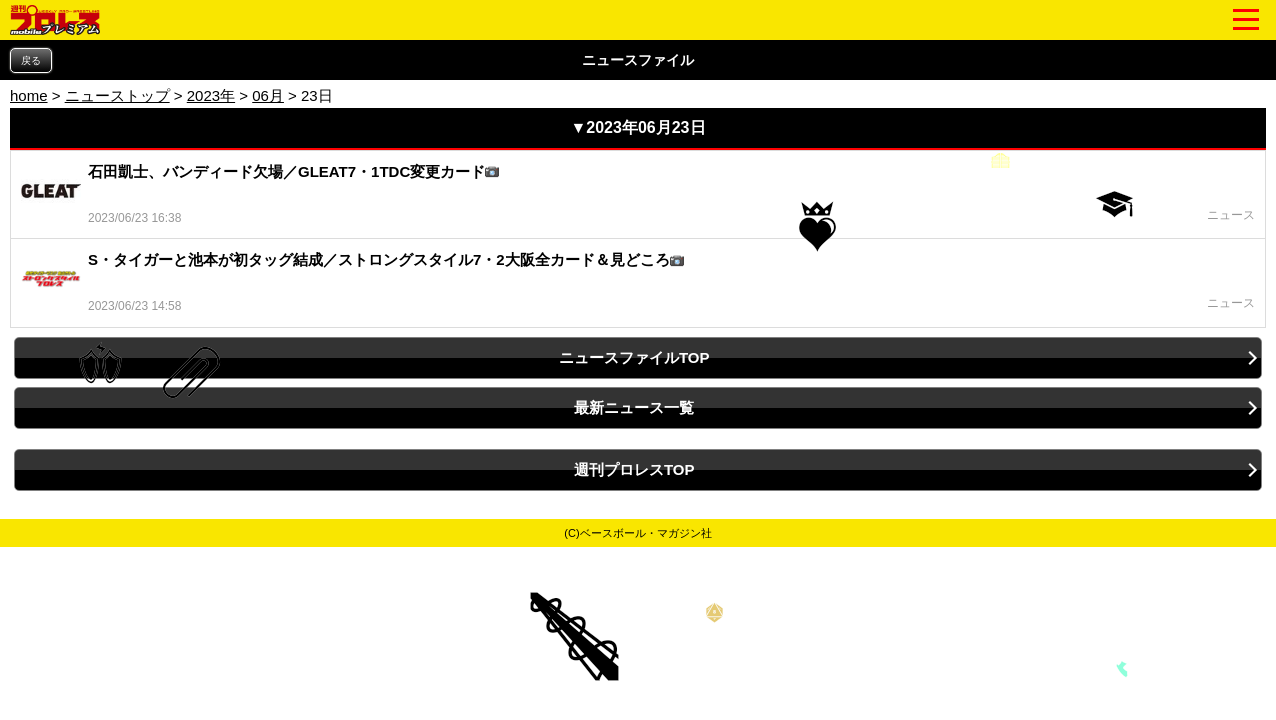 This screenshot has height=720, width=1276. What do you see at coordinates (191, 372) in the screenshot?
I see `attach a file to your message` at bounding box center [191, 372].